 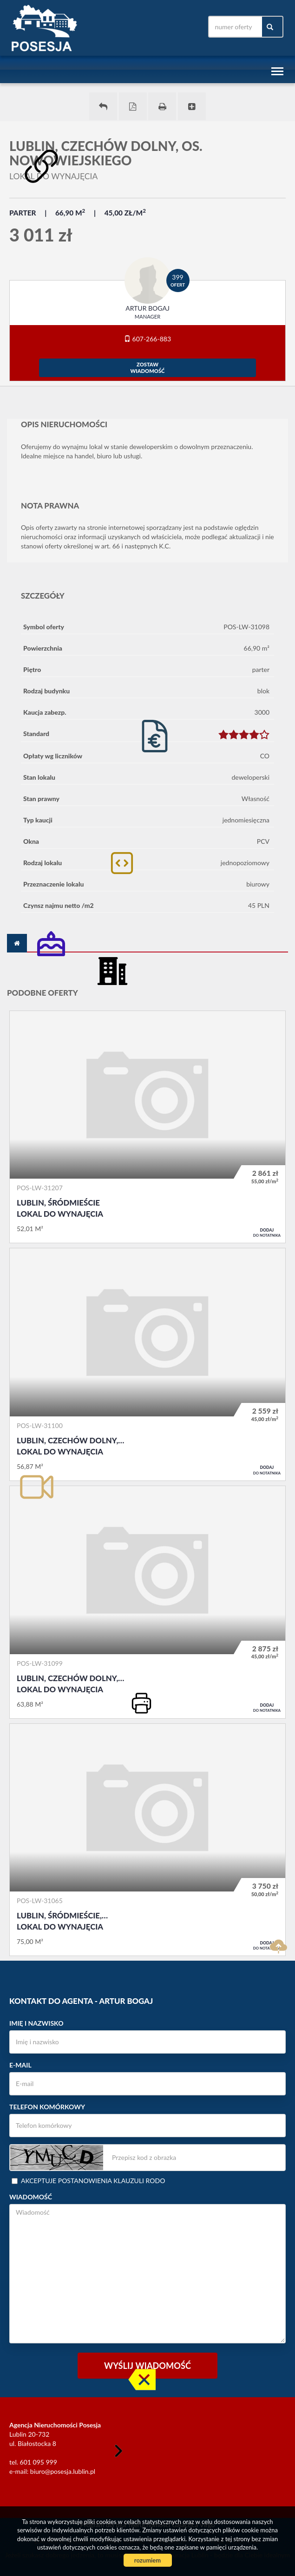 What do you see at coordinates (278, 1946) in the screenshot?
I see `upload a file to the cloud` at bounding box center [278, 1946].